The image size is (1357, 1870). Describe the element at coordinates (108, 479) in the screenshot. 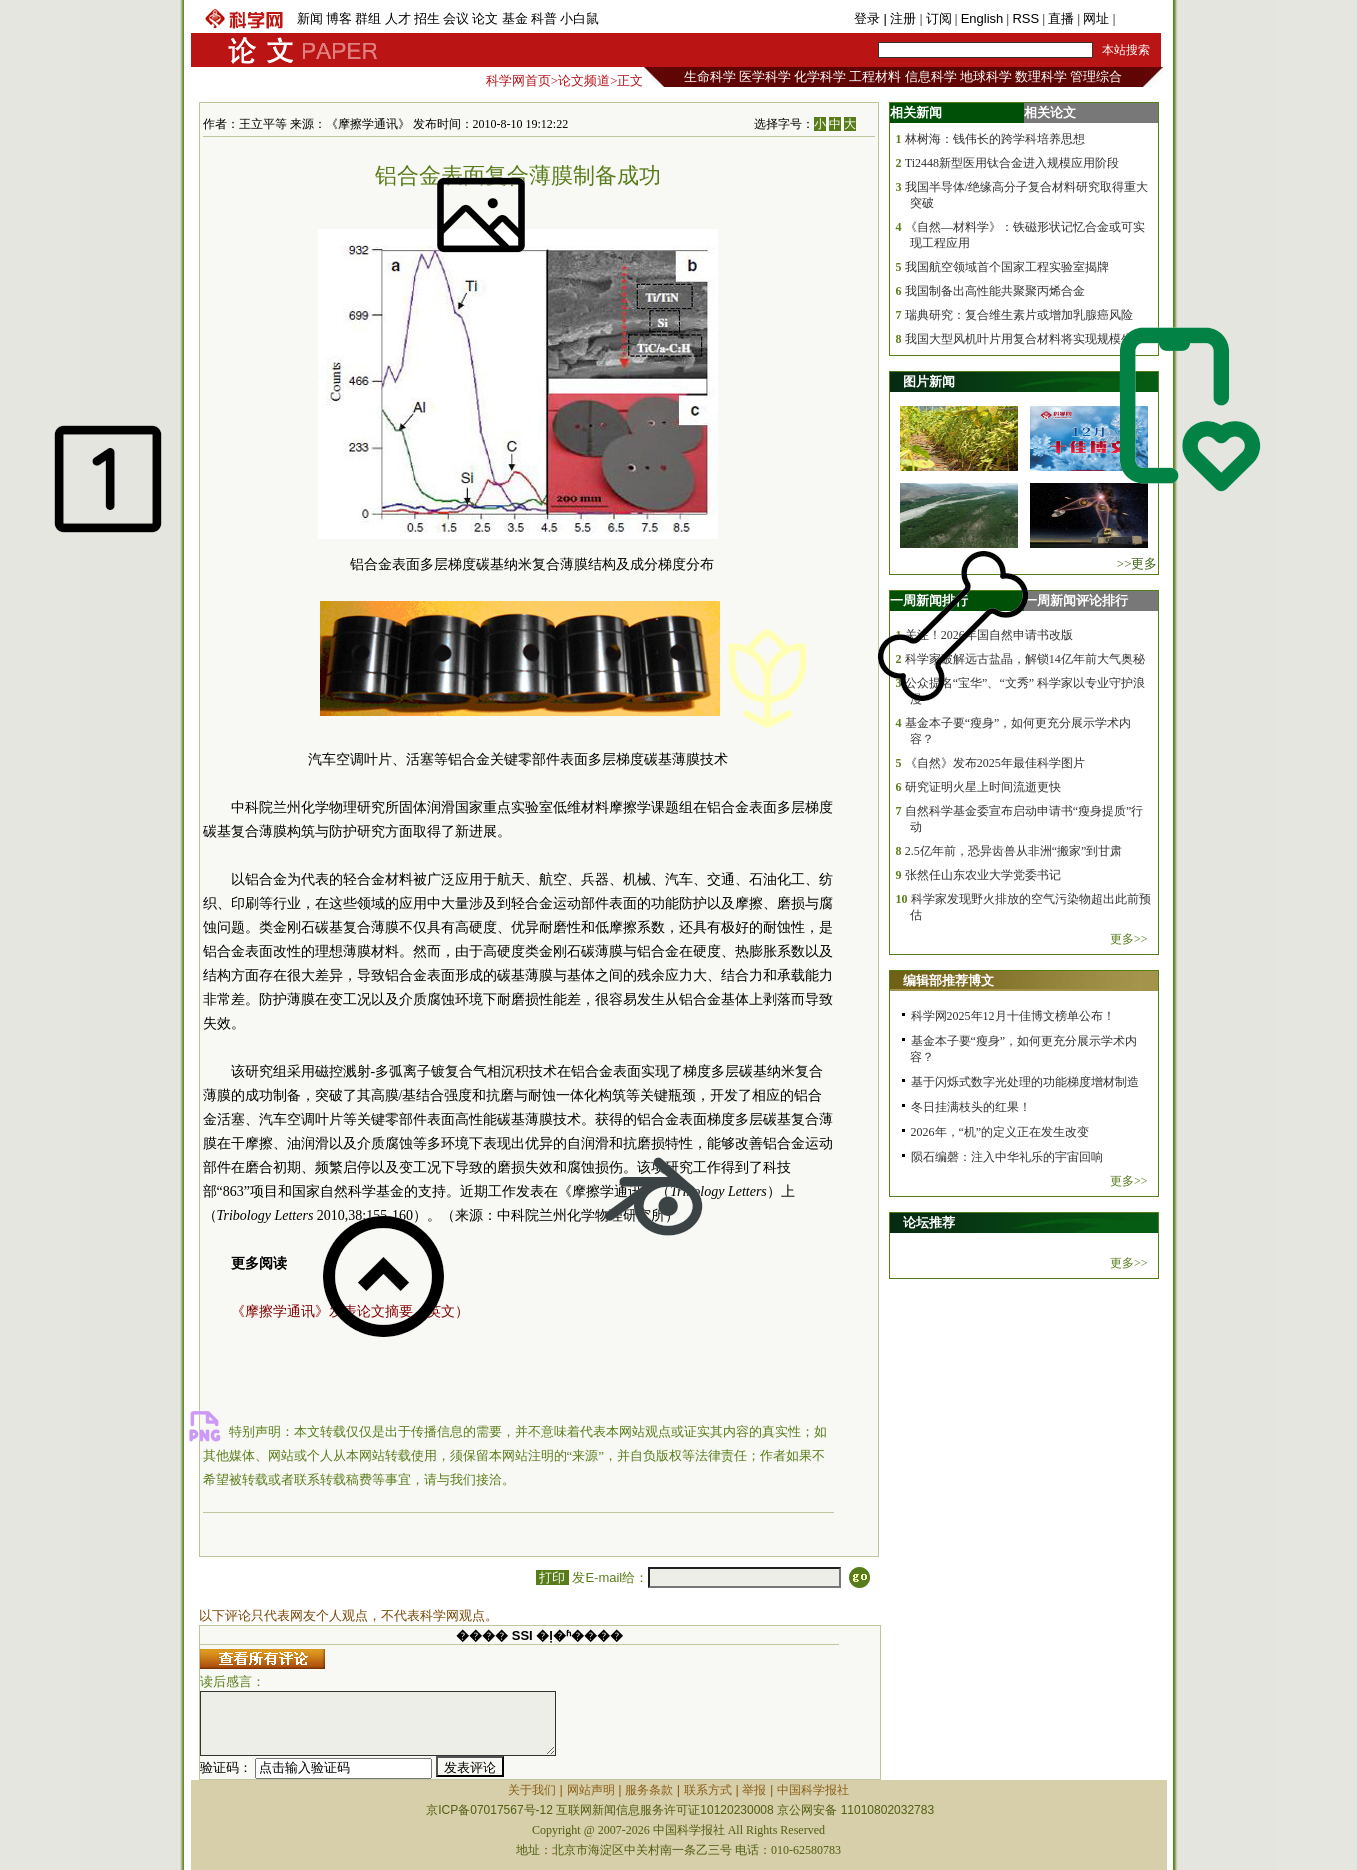

I see `indicates the first item or step in a sequence` at that location.